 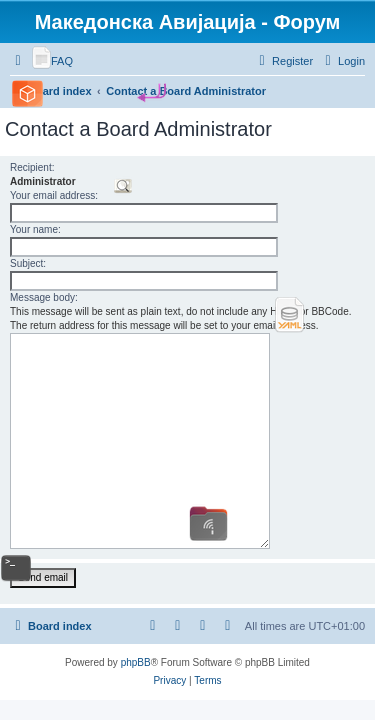 I want to click on open a 3D model file in OBJ format, so click(x=27, y=92).